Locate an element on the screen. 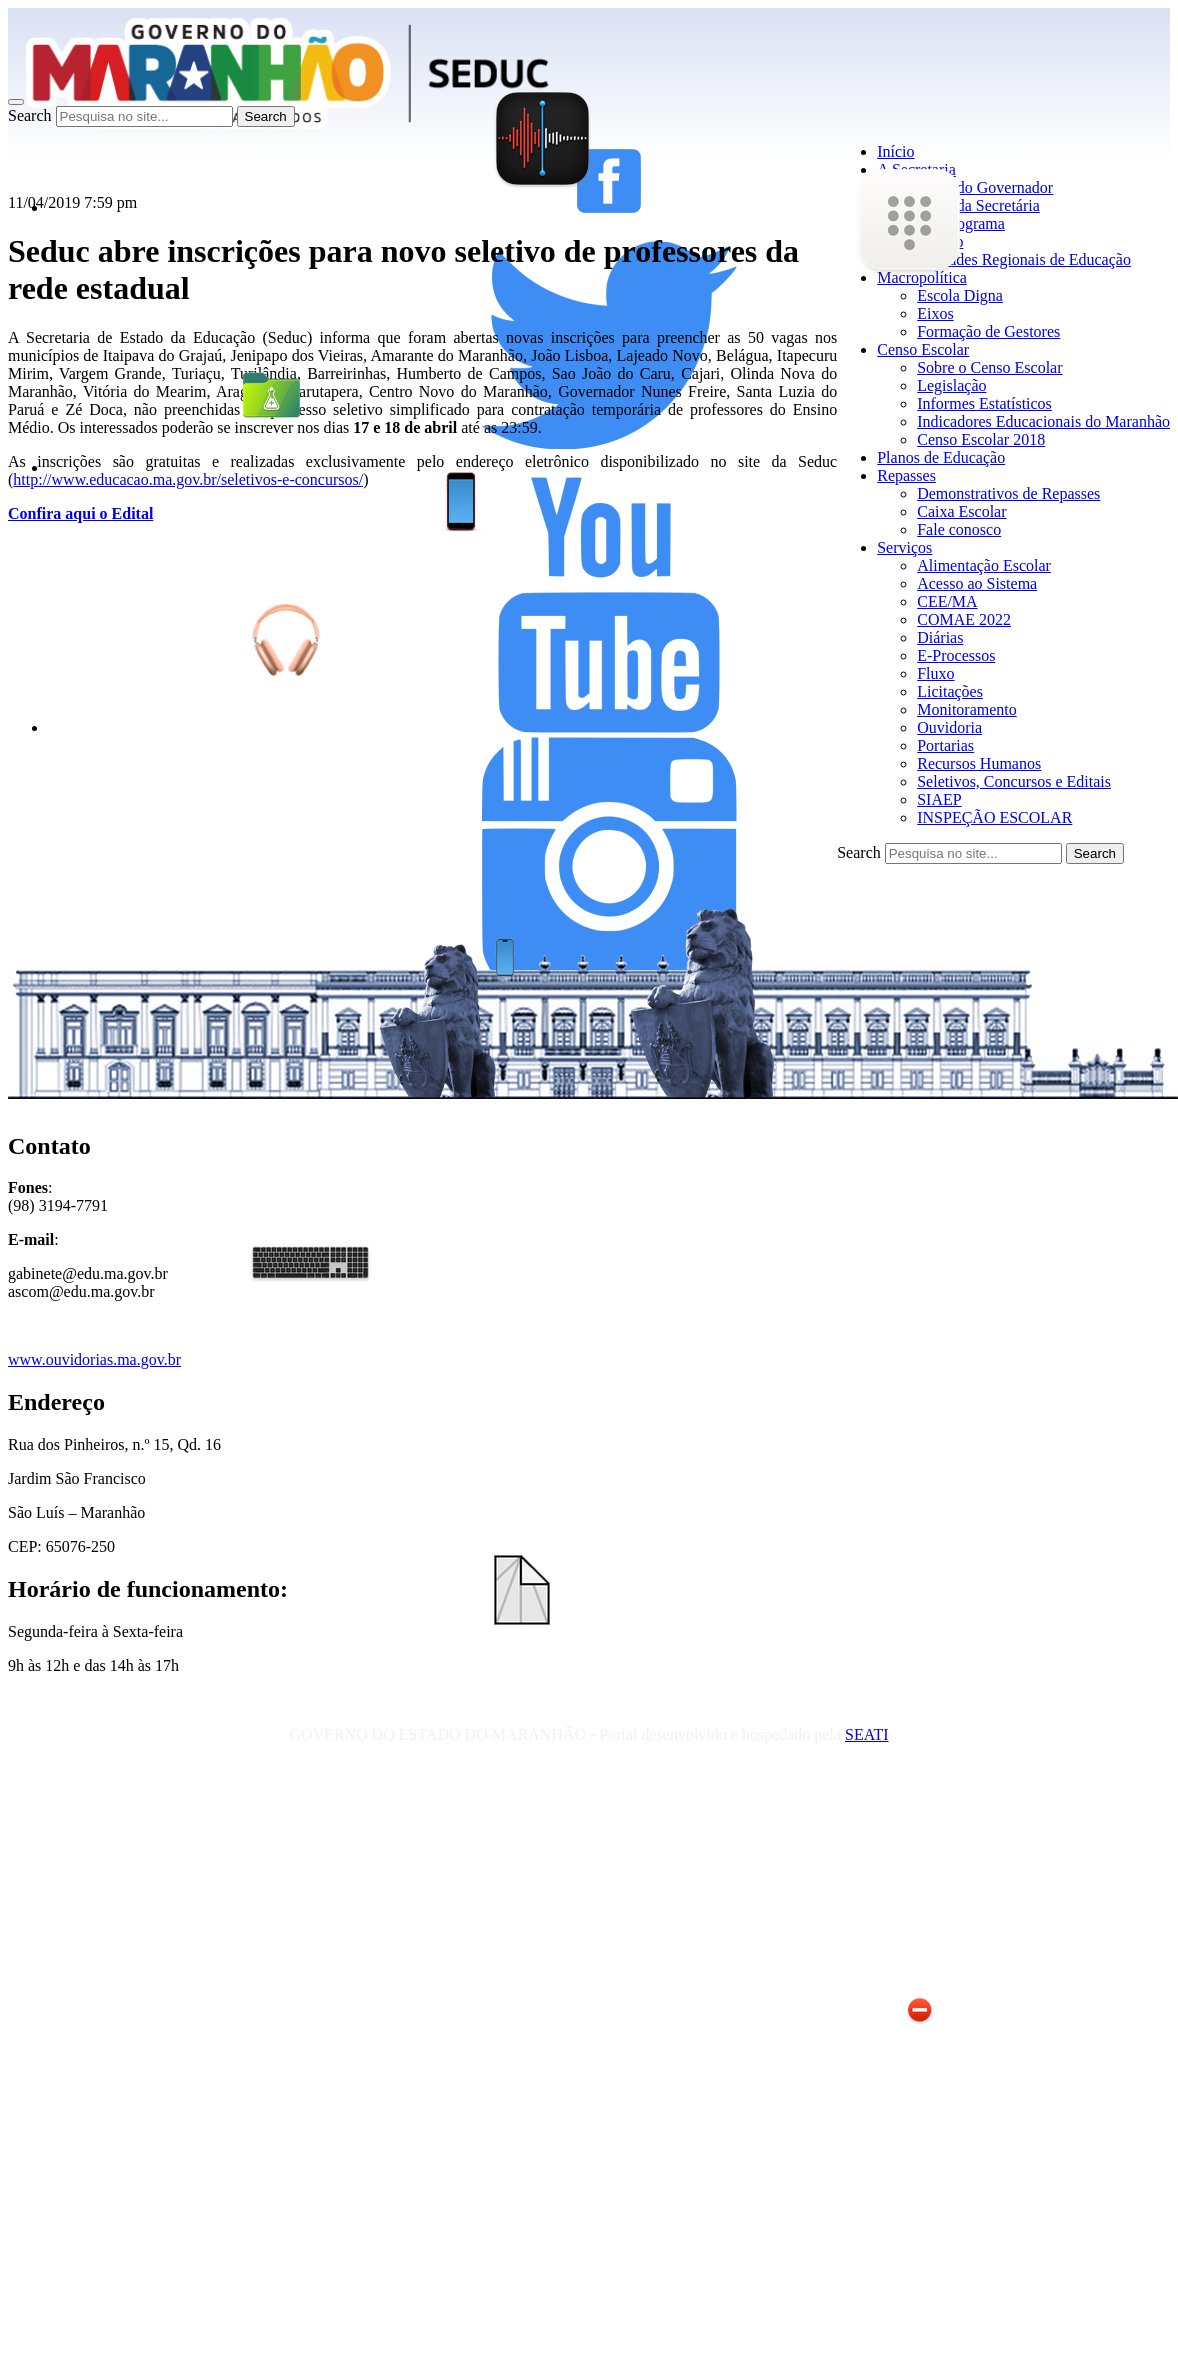 This screenshot has width=1178, height=2377. apple magic keyboard with numeric keypad in silver and black is located at coordinates (310, 1262).